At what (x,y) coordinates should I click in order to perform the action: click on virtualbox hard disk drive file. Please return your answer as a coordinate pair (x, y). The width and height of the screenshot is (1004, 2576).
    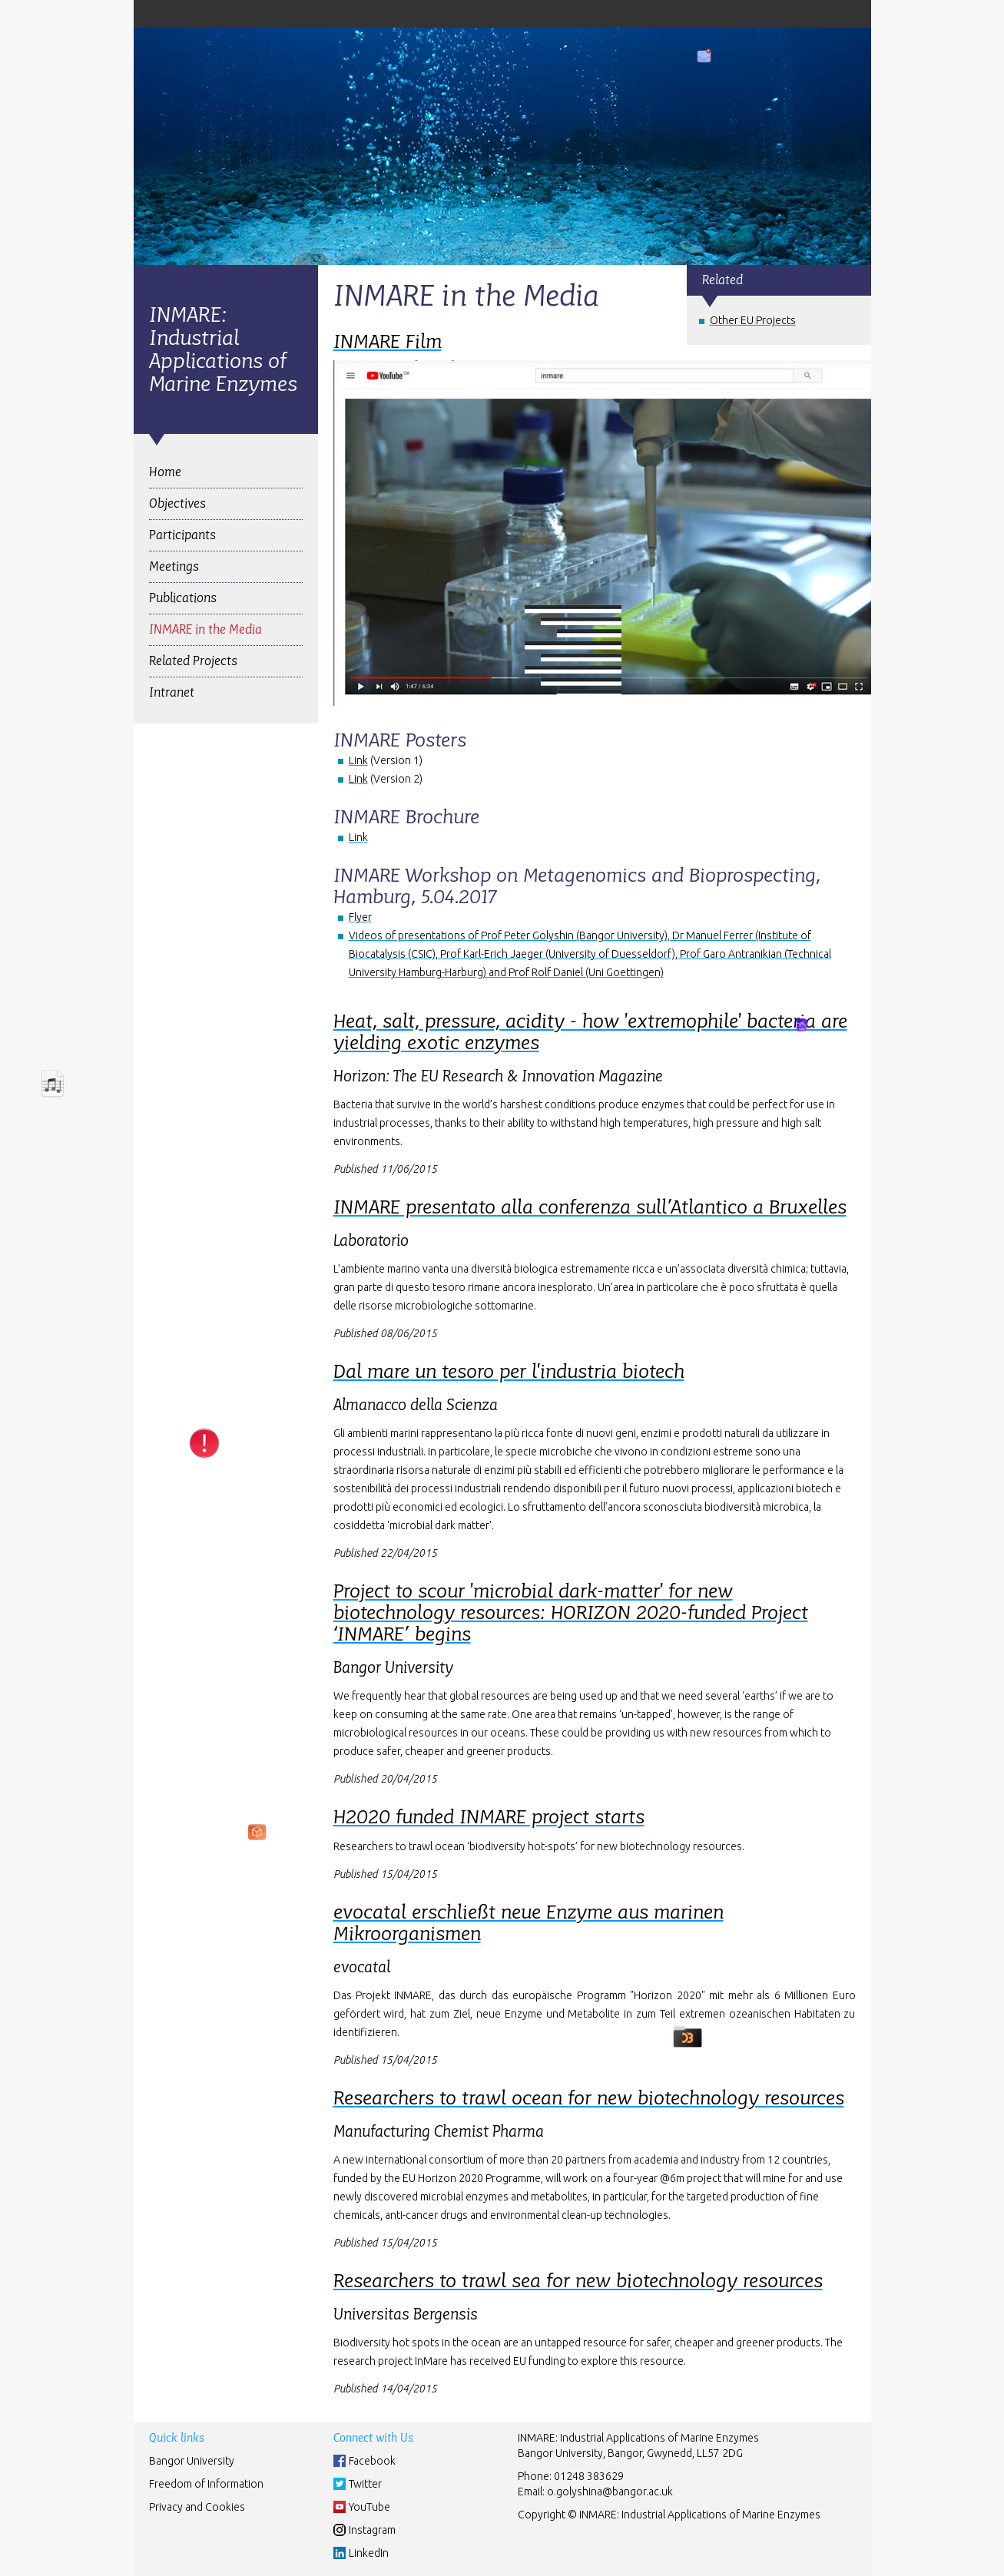
    Looking at the image, I should click on (801, 1025).